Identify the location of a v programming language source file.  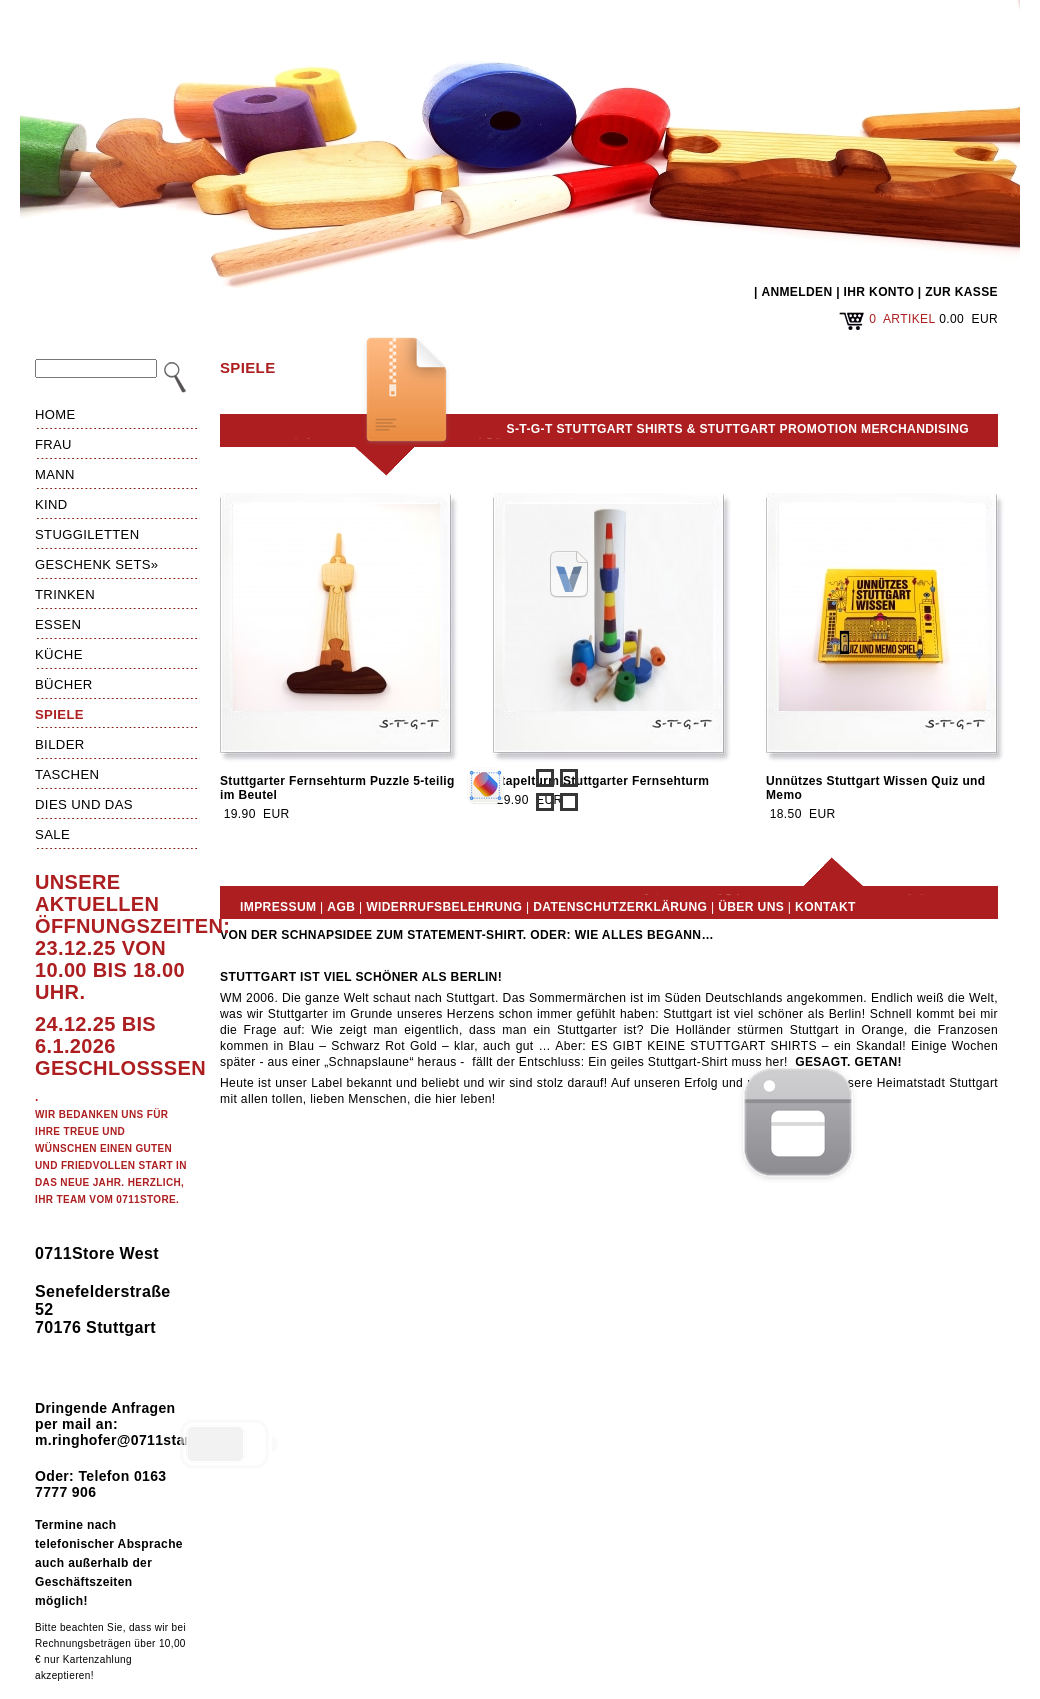
(569, 574).